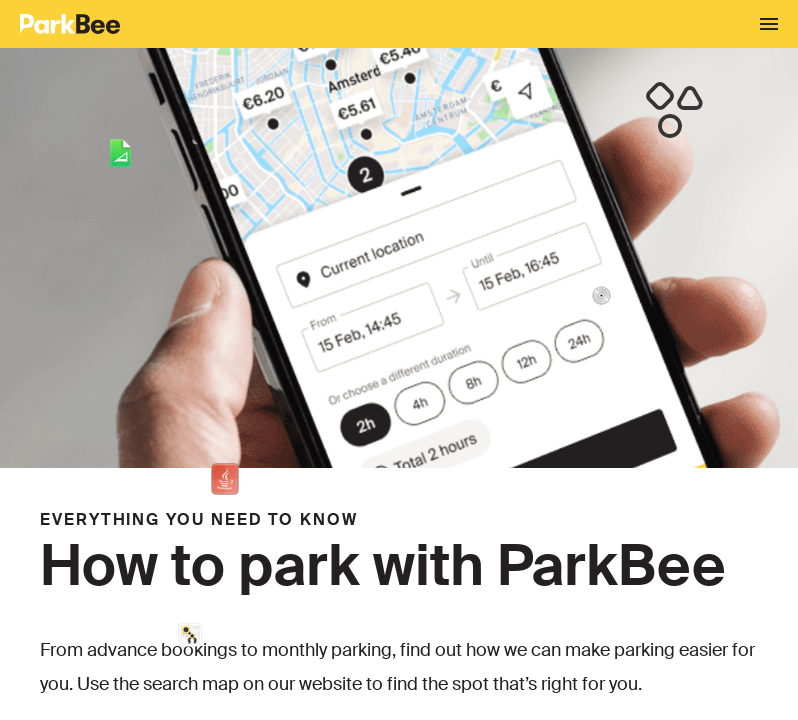  I want to click on open GNOME Builder development environment, so click(190, 635).